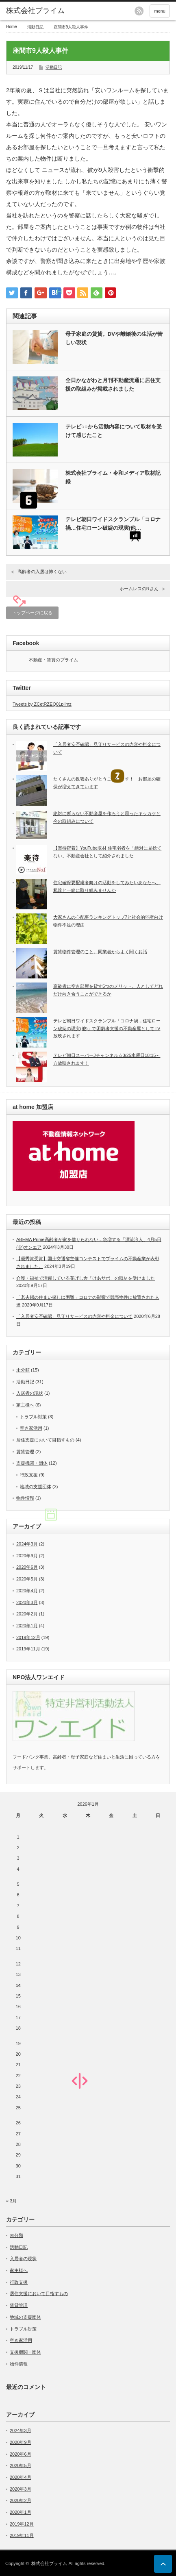 Image resolution: width=176 pixels, height=2576 pixels. What do you see at coordinates (19, 601) in the screenshot?
I see `change text orientation or direction` at bounding box center [19, 601].